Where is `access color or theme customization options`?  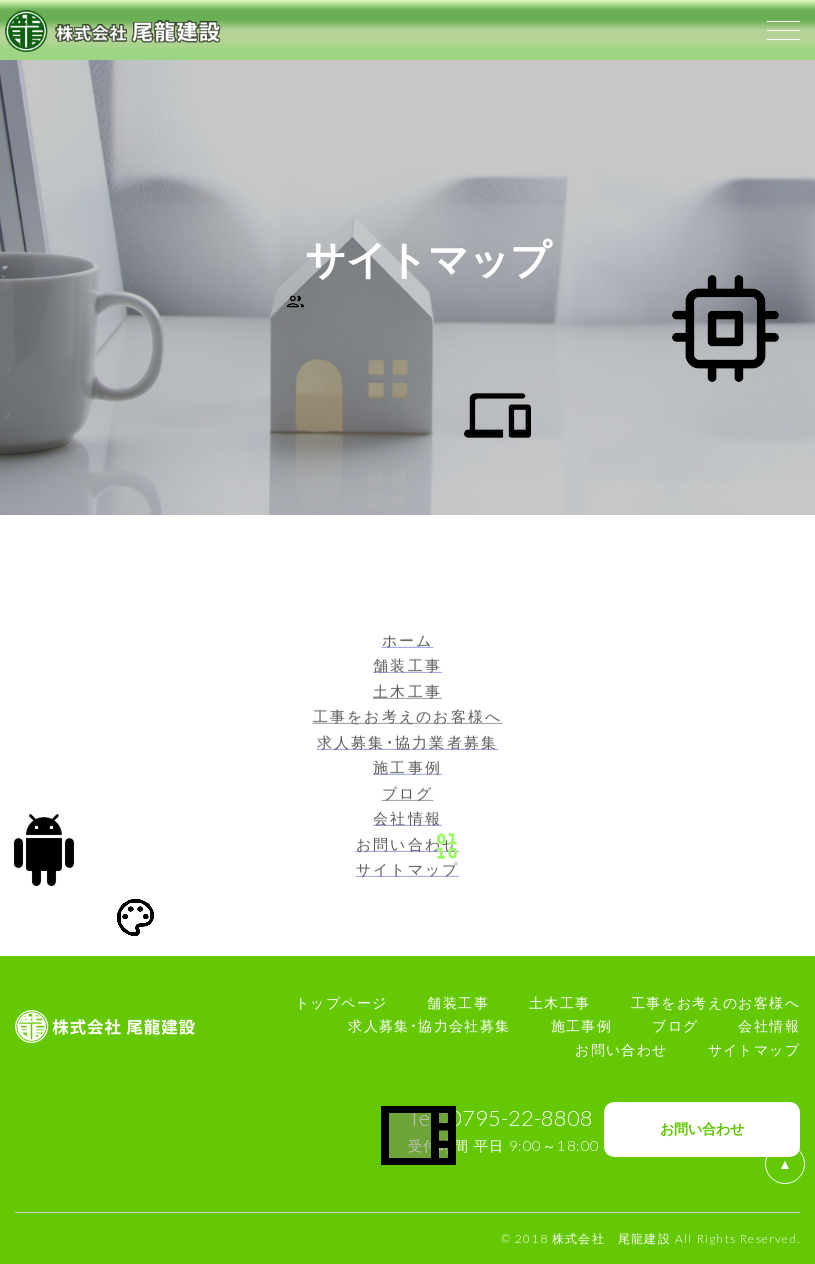
access color or theme customization options is located at coordinates (135, 917).